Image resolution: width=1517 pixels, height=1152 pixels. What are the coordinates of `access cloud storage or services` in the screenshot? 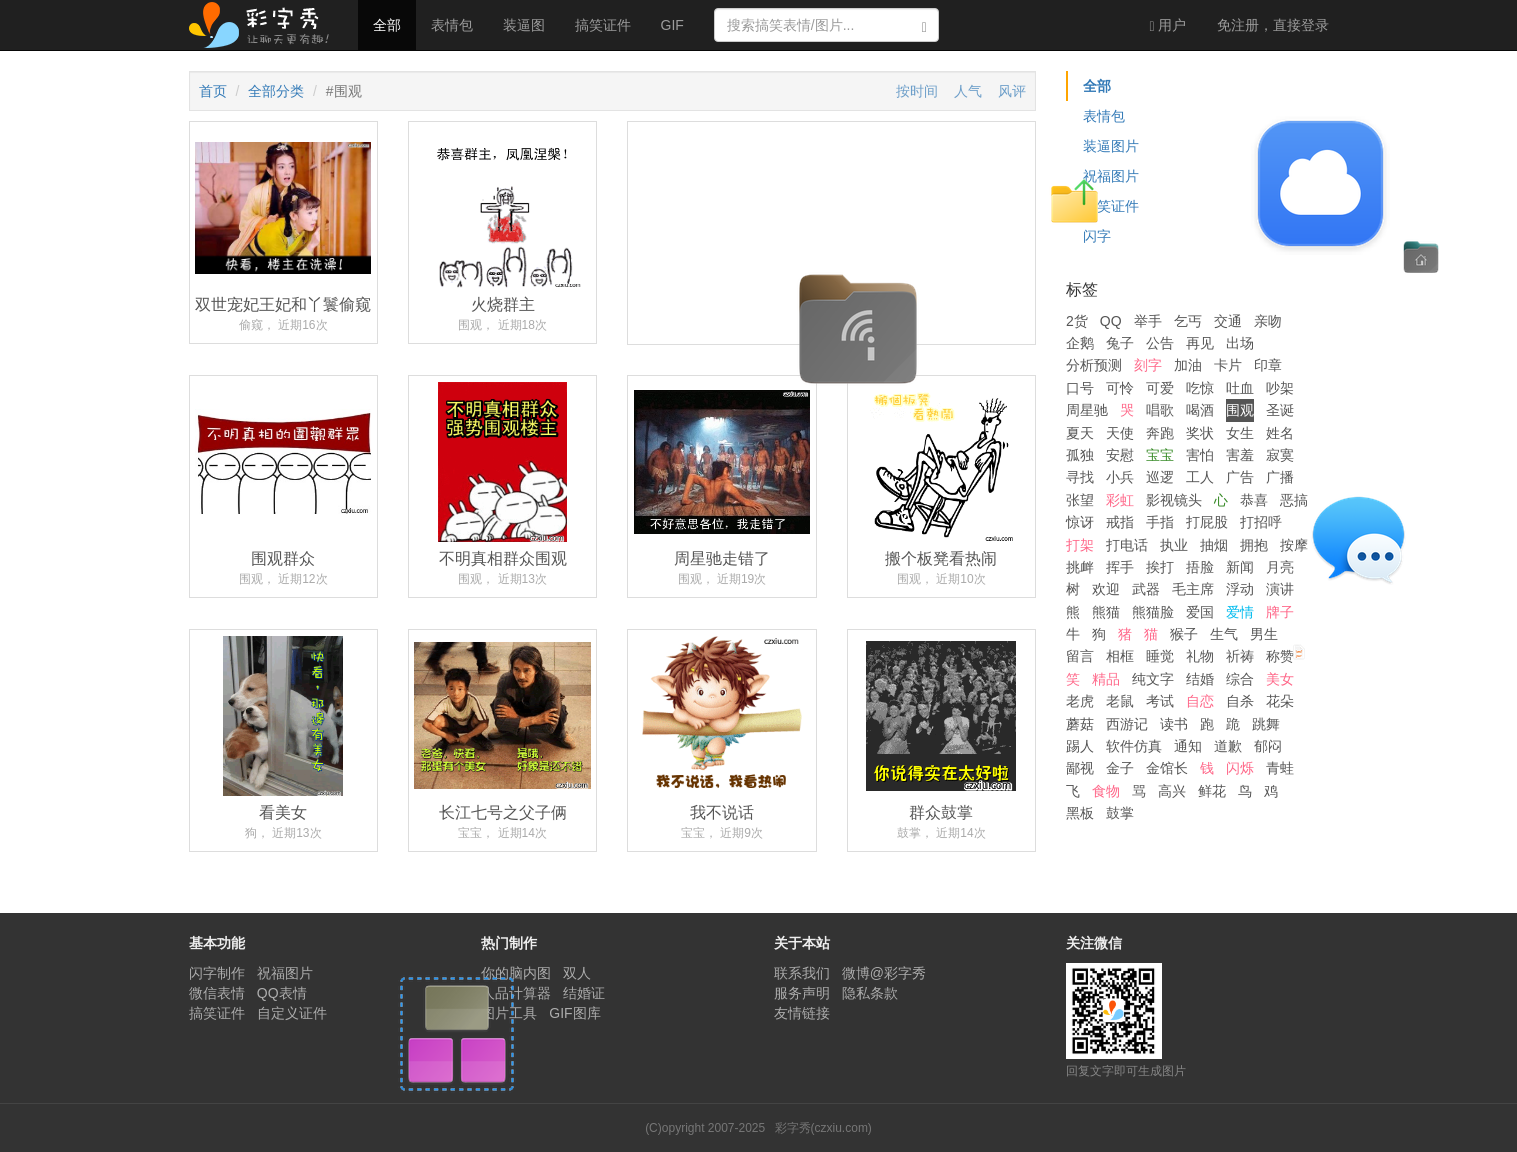 It's located at (1320, 183).